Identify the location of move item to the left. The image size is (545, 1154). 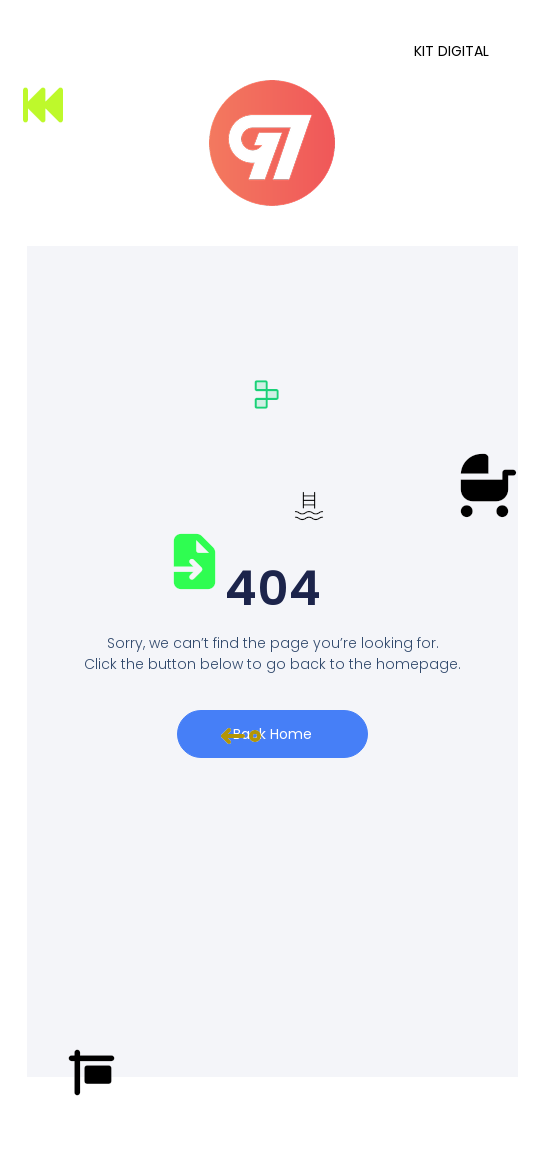
(241, 736).